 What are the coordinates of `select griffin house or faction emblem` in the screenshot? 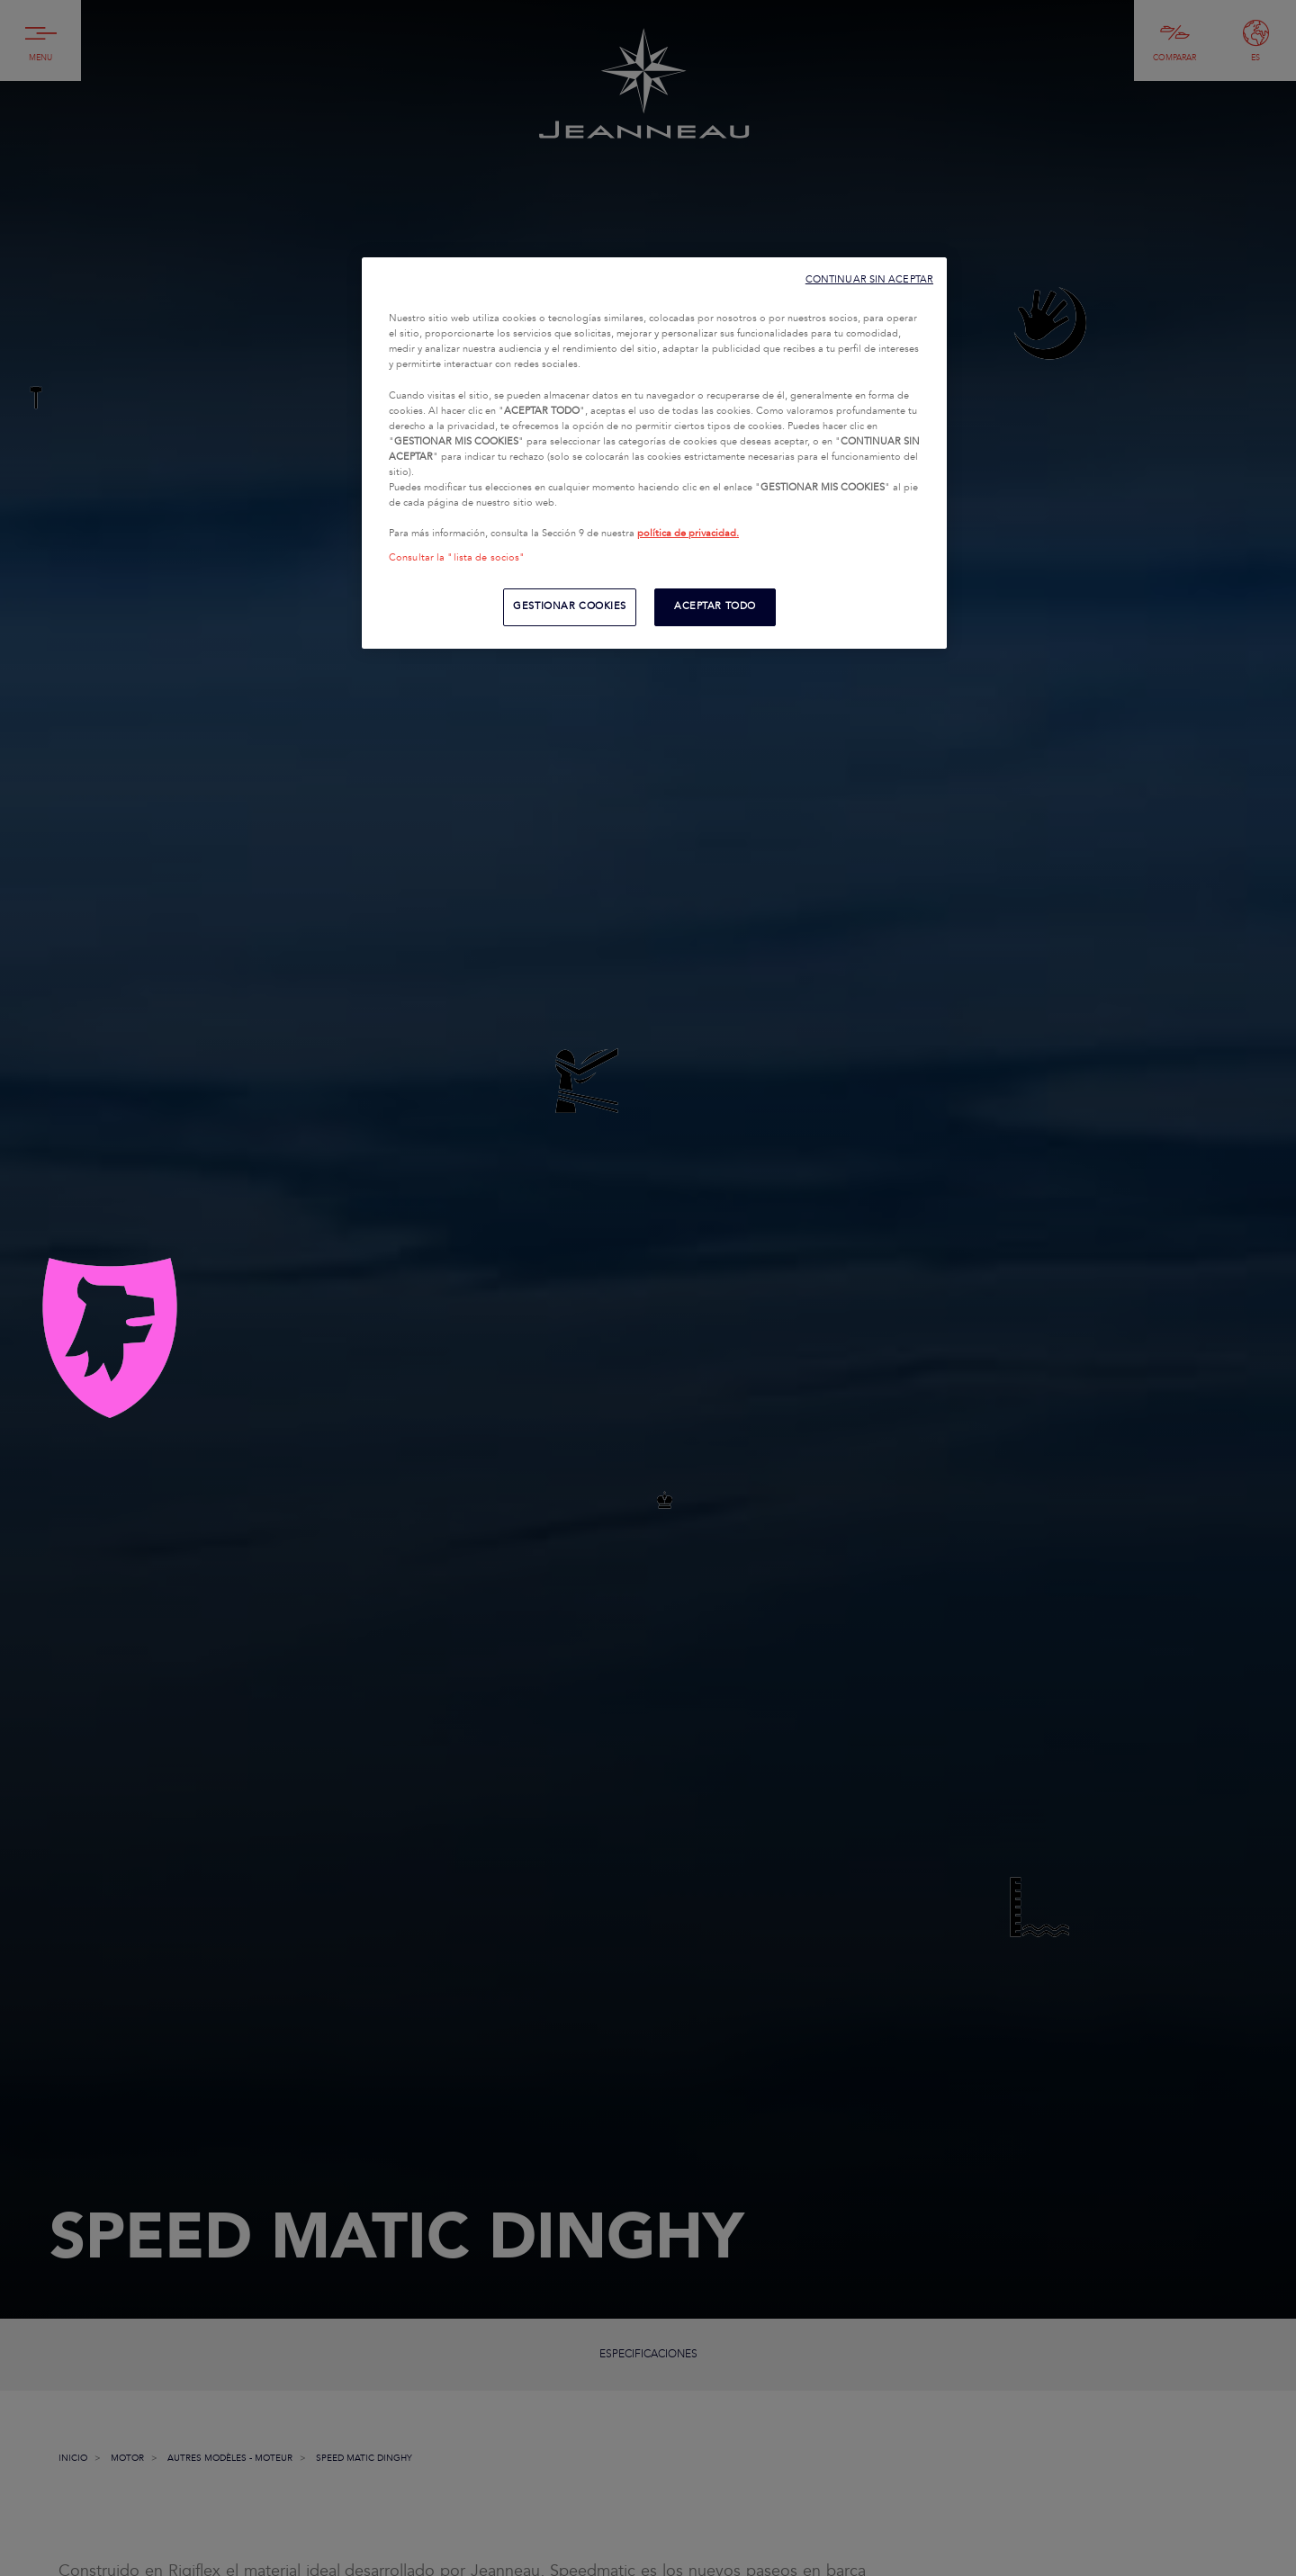 It's located at (110, 1335).